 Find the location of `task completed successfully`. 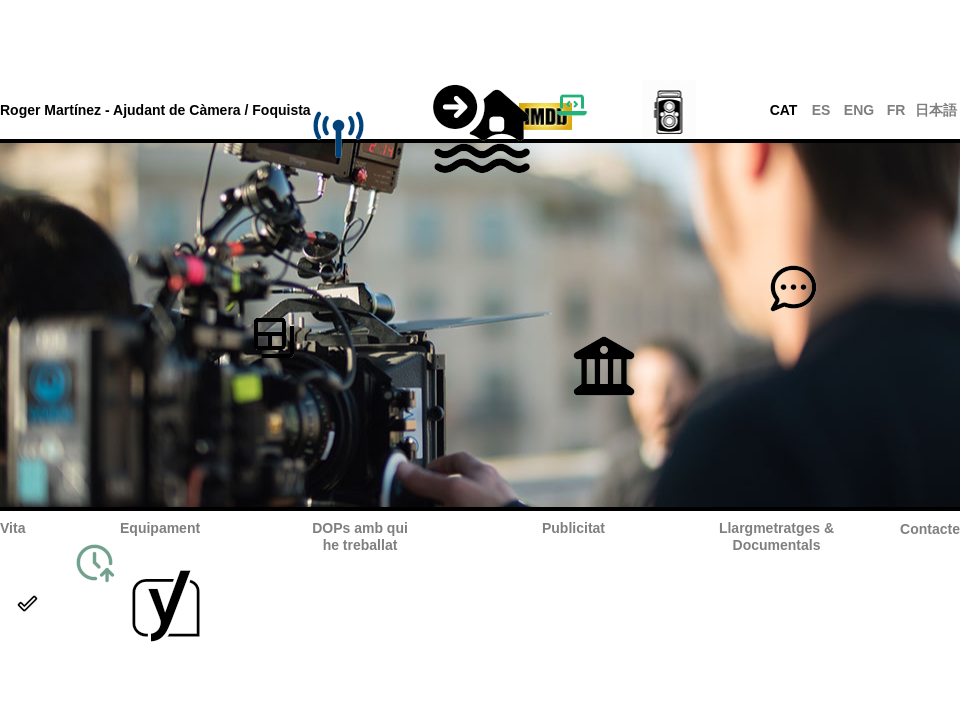

task completed successfully is located at coordinates (27, 603).